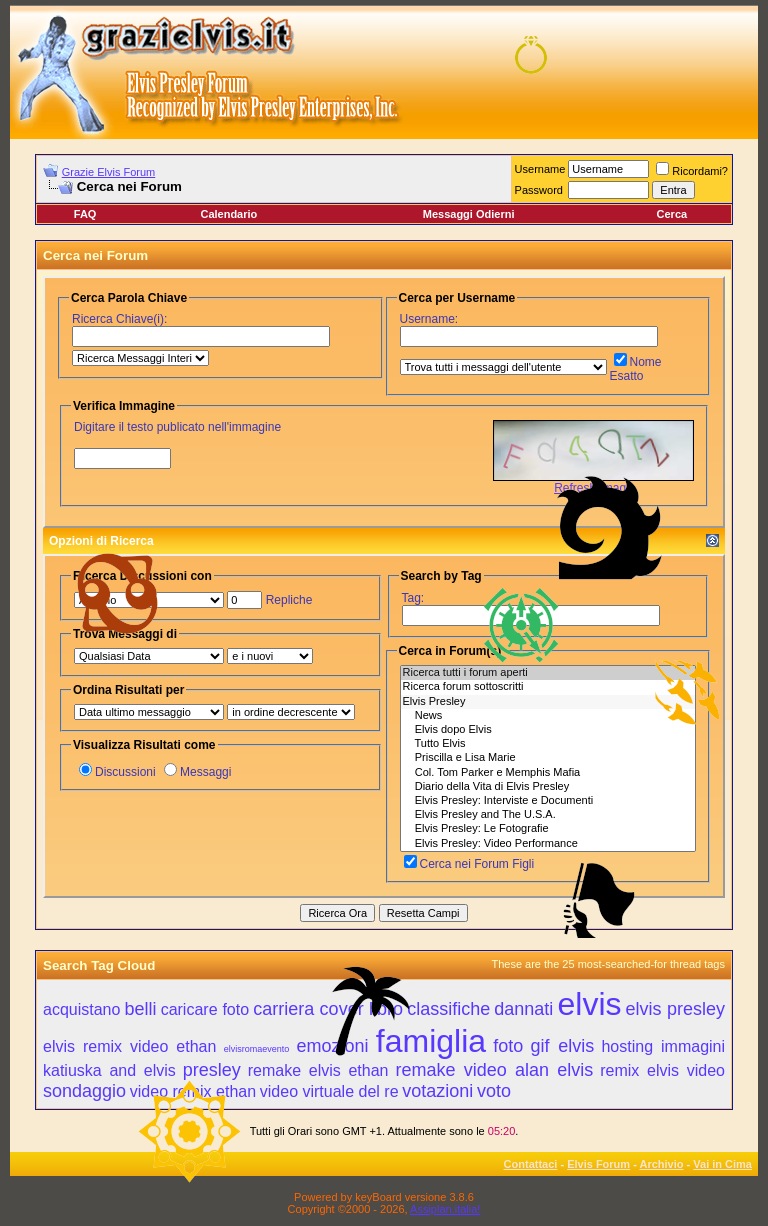  I want to click on declare a truce or ceasefire in game, so click(599, 900).